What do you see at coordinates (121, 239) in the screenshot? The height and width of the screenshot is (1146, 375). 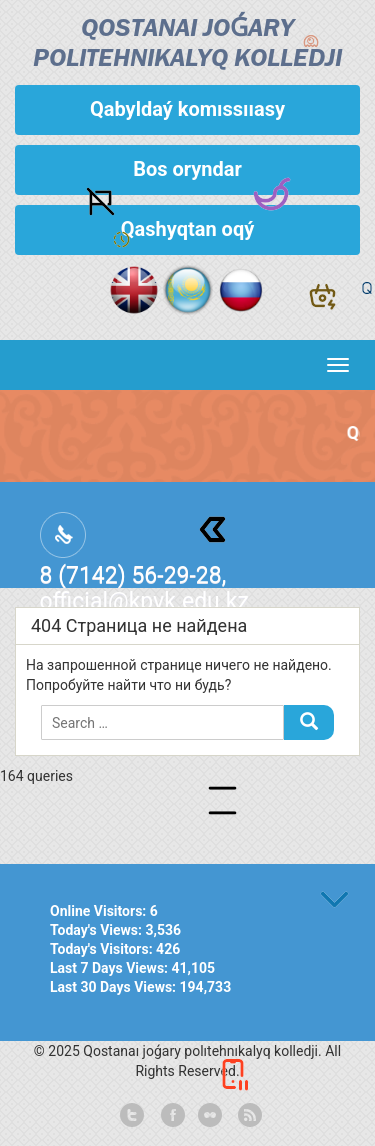 I see `toggle viewing history on or off` at bounding box center [121, 239].